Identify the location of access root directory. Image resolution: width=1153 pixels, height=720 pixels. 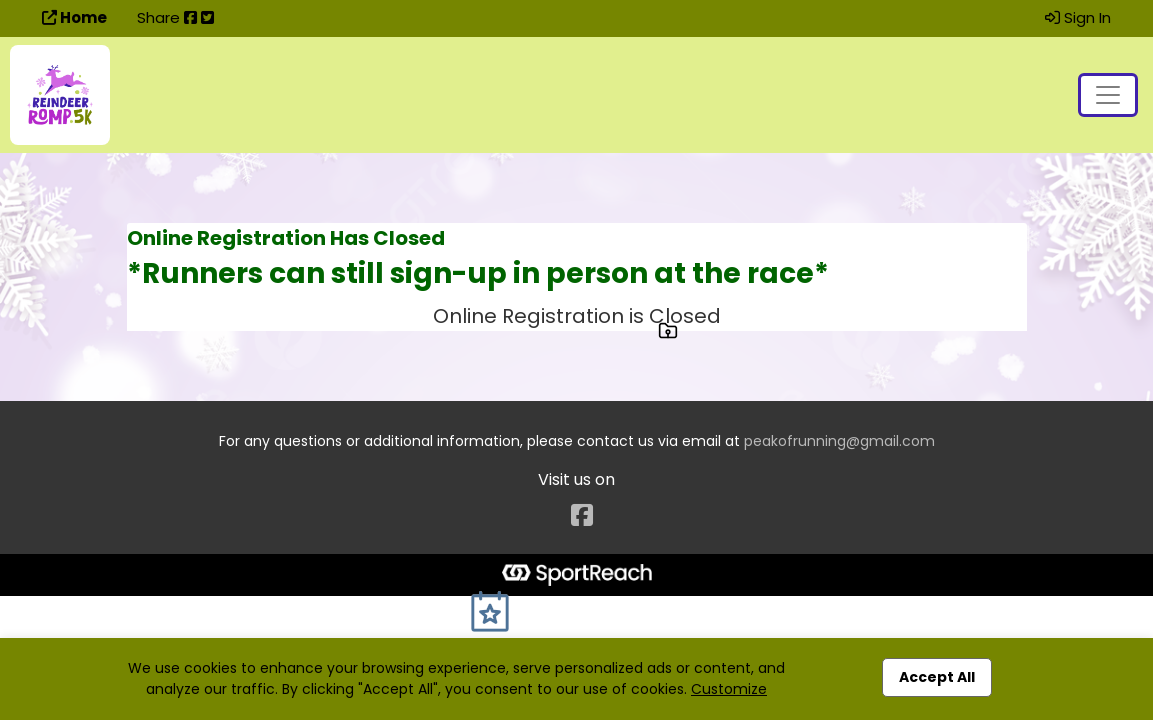
(668, 331).